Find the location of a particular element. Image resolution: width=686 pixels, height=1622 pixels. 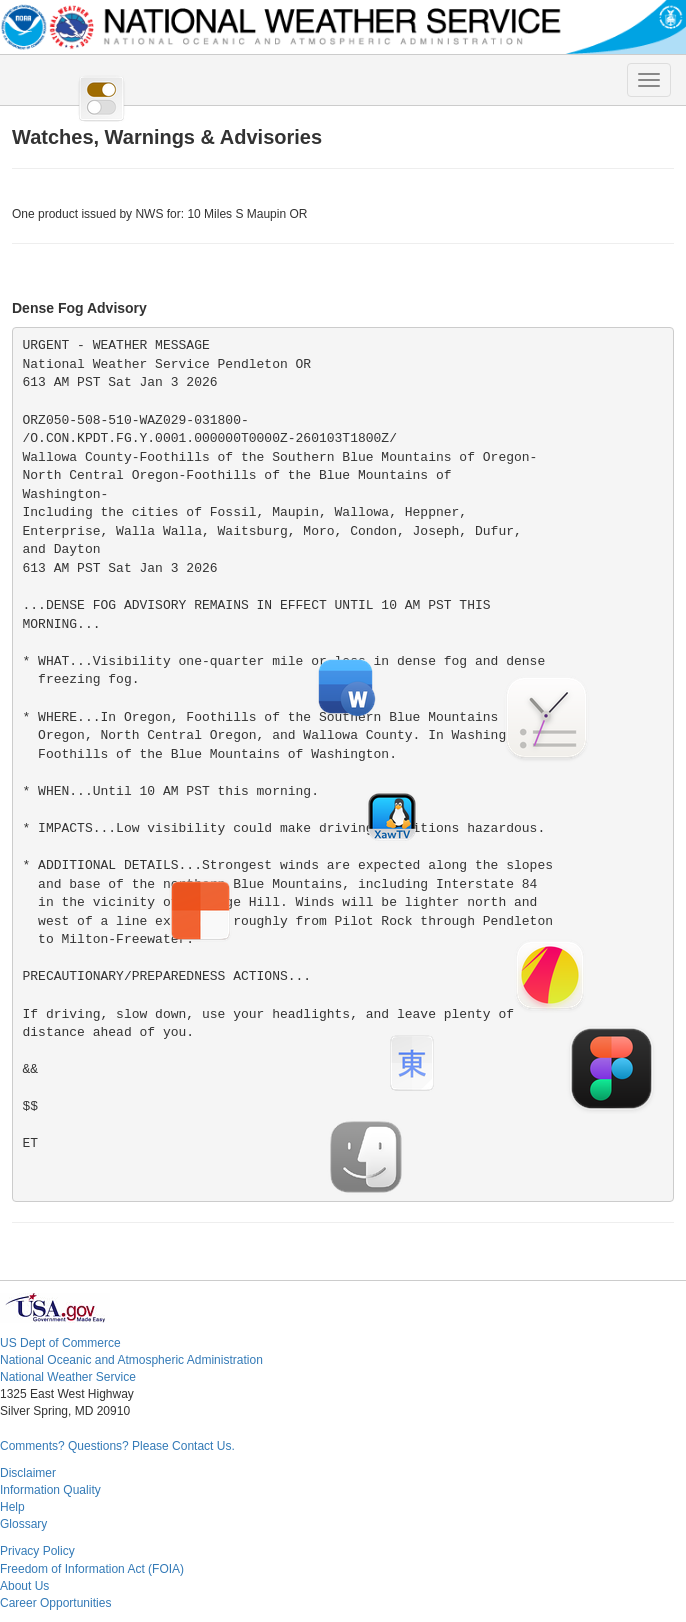

open gnome tweaks application is located at coordinates (101, 98).